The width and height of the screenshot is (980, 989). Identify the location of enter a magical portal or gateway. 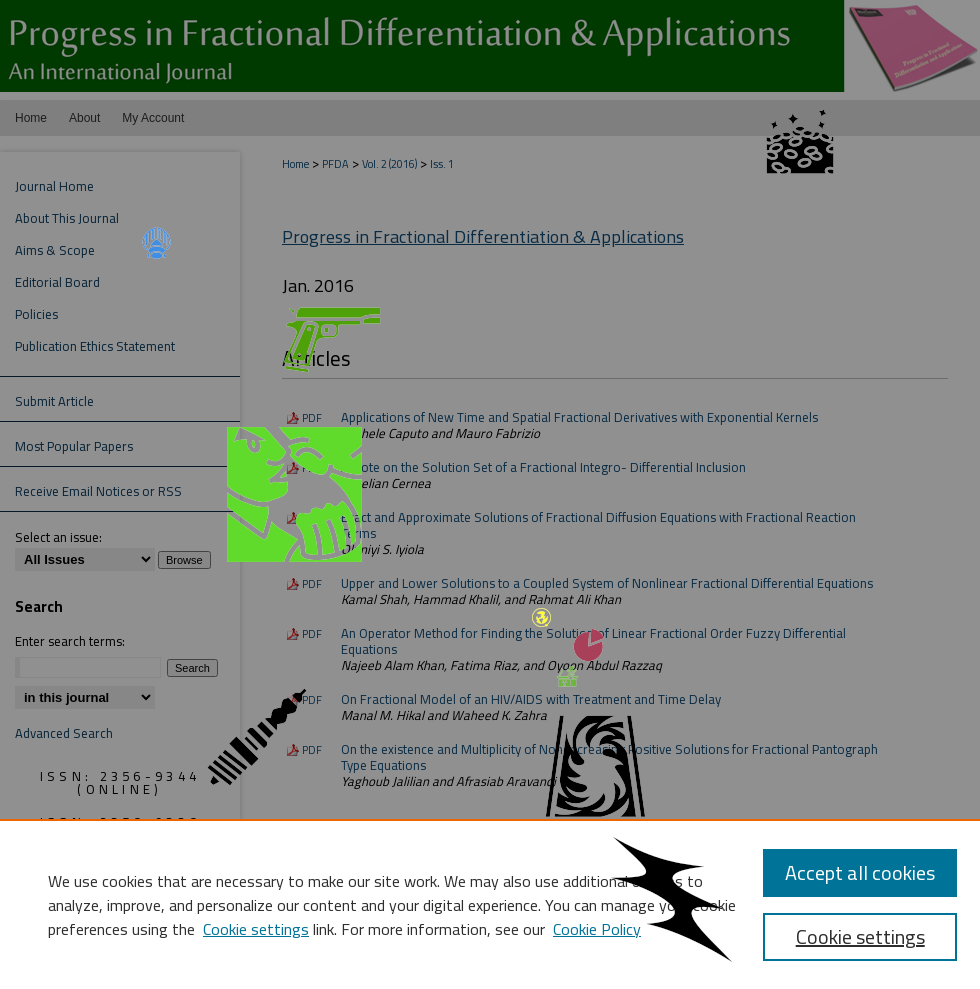
(595, 766).